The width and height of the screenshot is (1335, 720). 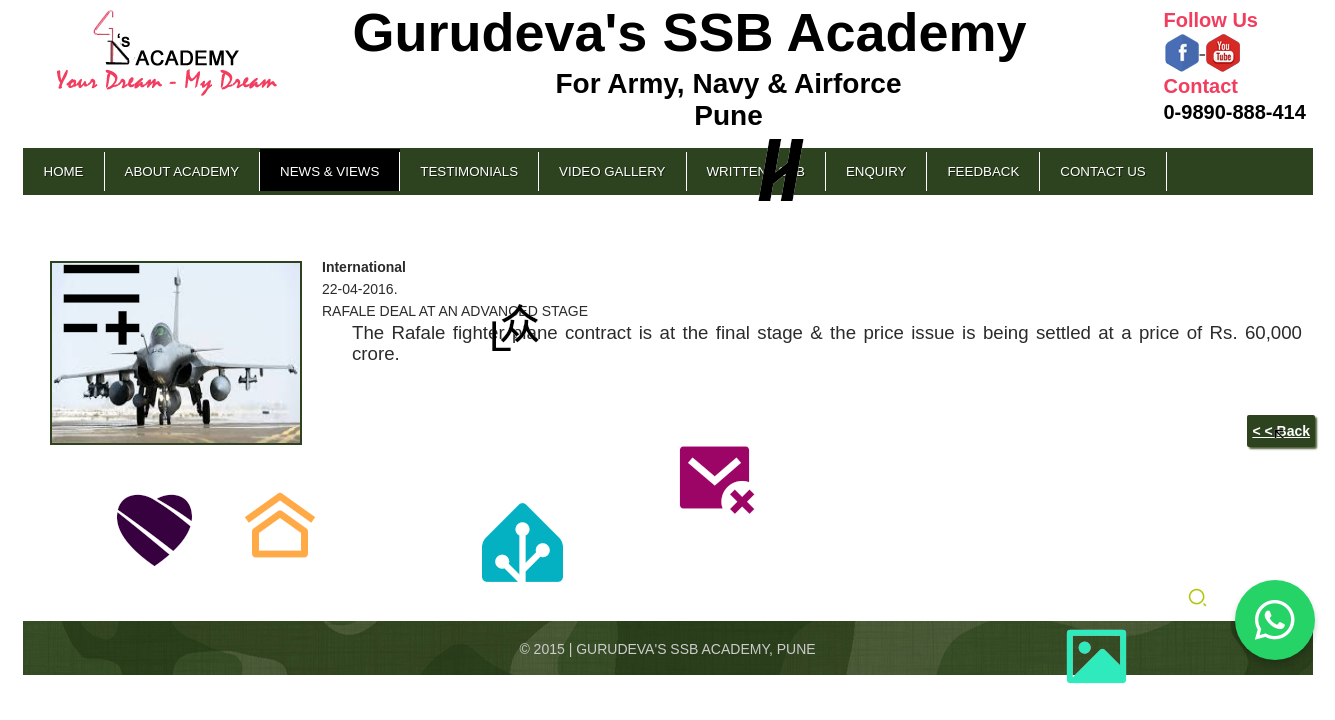 What do you see at coordinates (154, 530) in the screenshot?
I see `open the Southwest Airlines app` at bounding box center [154, 530].